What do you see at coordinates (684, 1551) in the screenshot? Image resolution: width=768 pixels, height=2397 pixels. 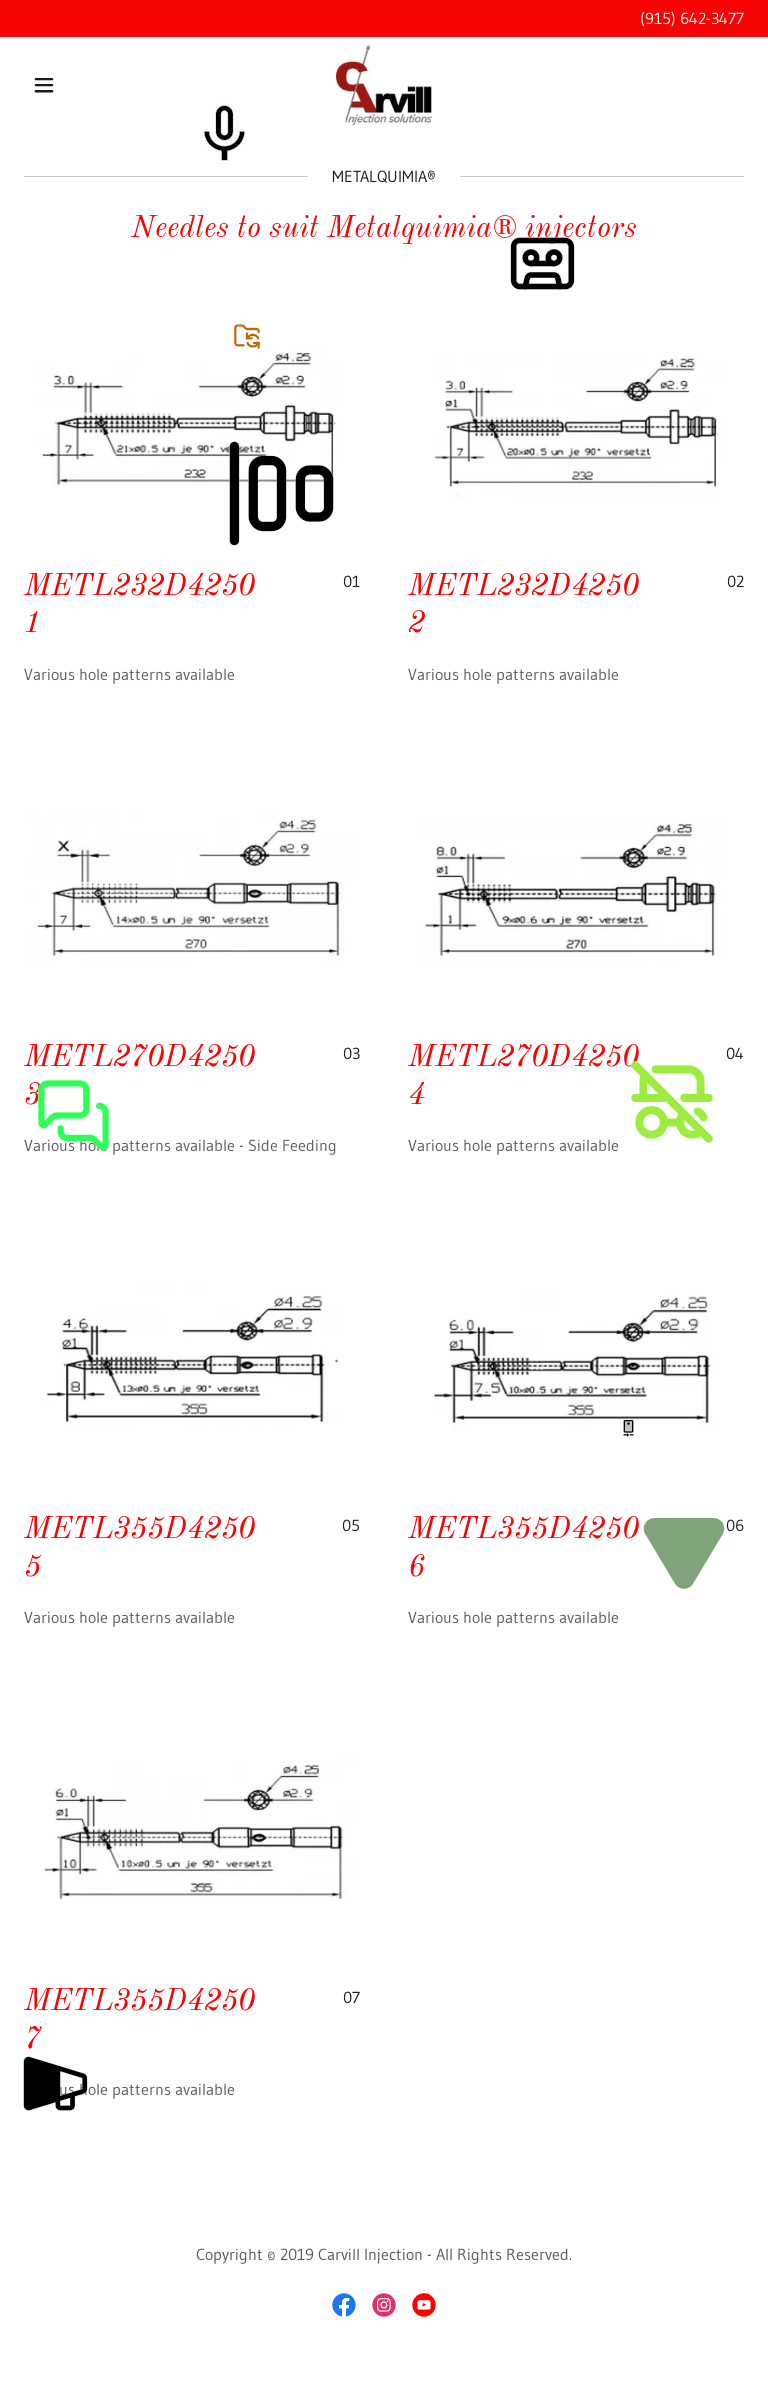 I see `expand dropdown menu` at bounding box center [684, 1551].